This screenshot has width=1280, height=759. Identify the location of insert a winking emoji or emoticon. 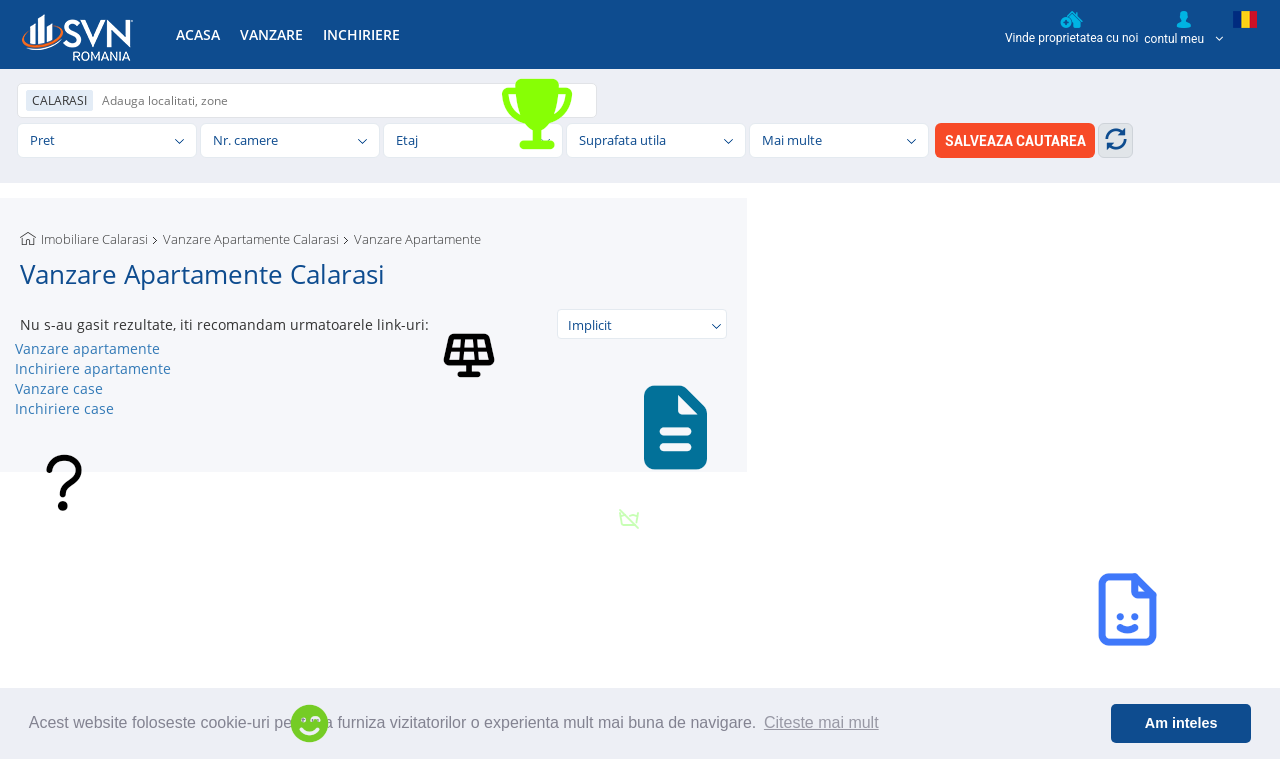
(309, 723).